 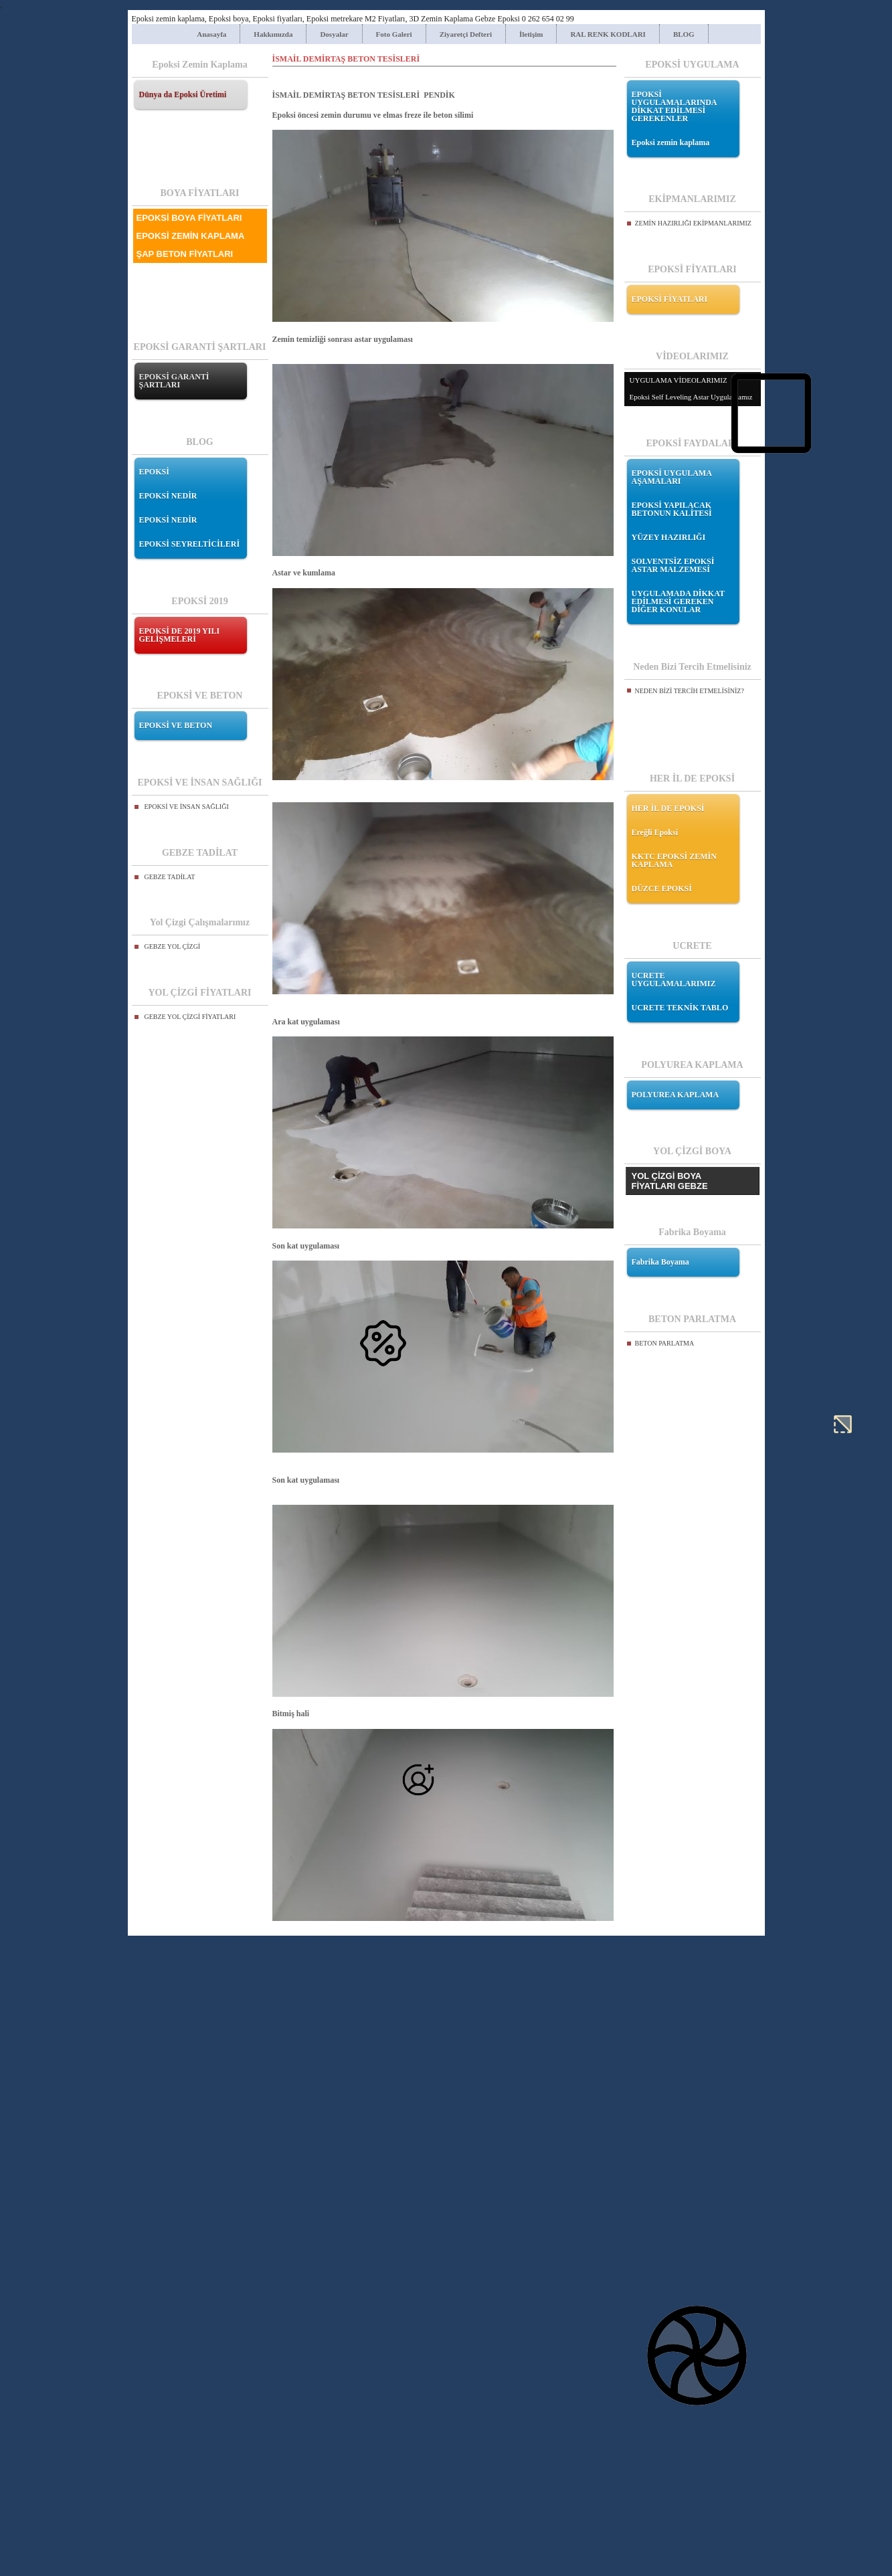 What do you see at coordinates (842, 1424) in the screenshot?
I see `invert current selection` at bounding box center [842, 1424].